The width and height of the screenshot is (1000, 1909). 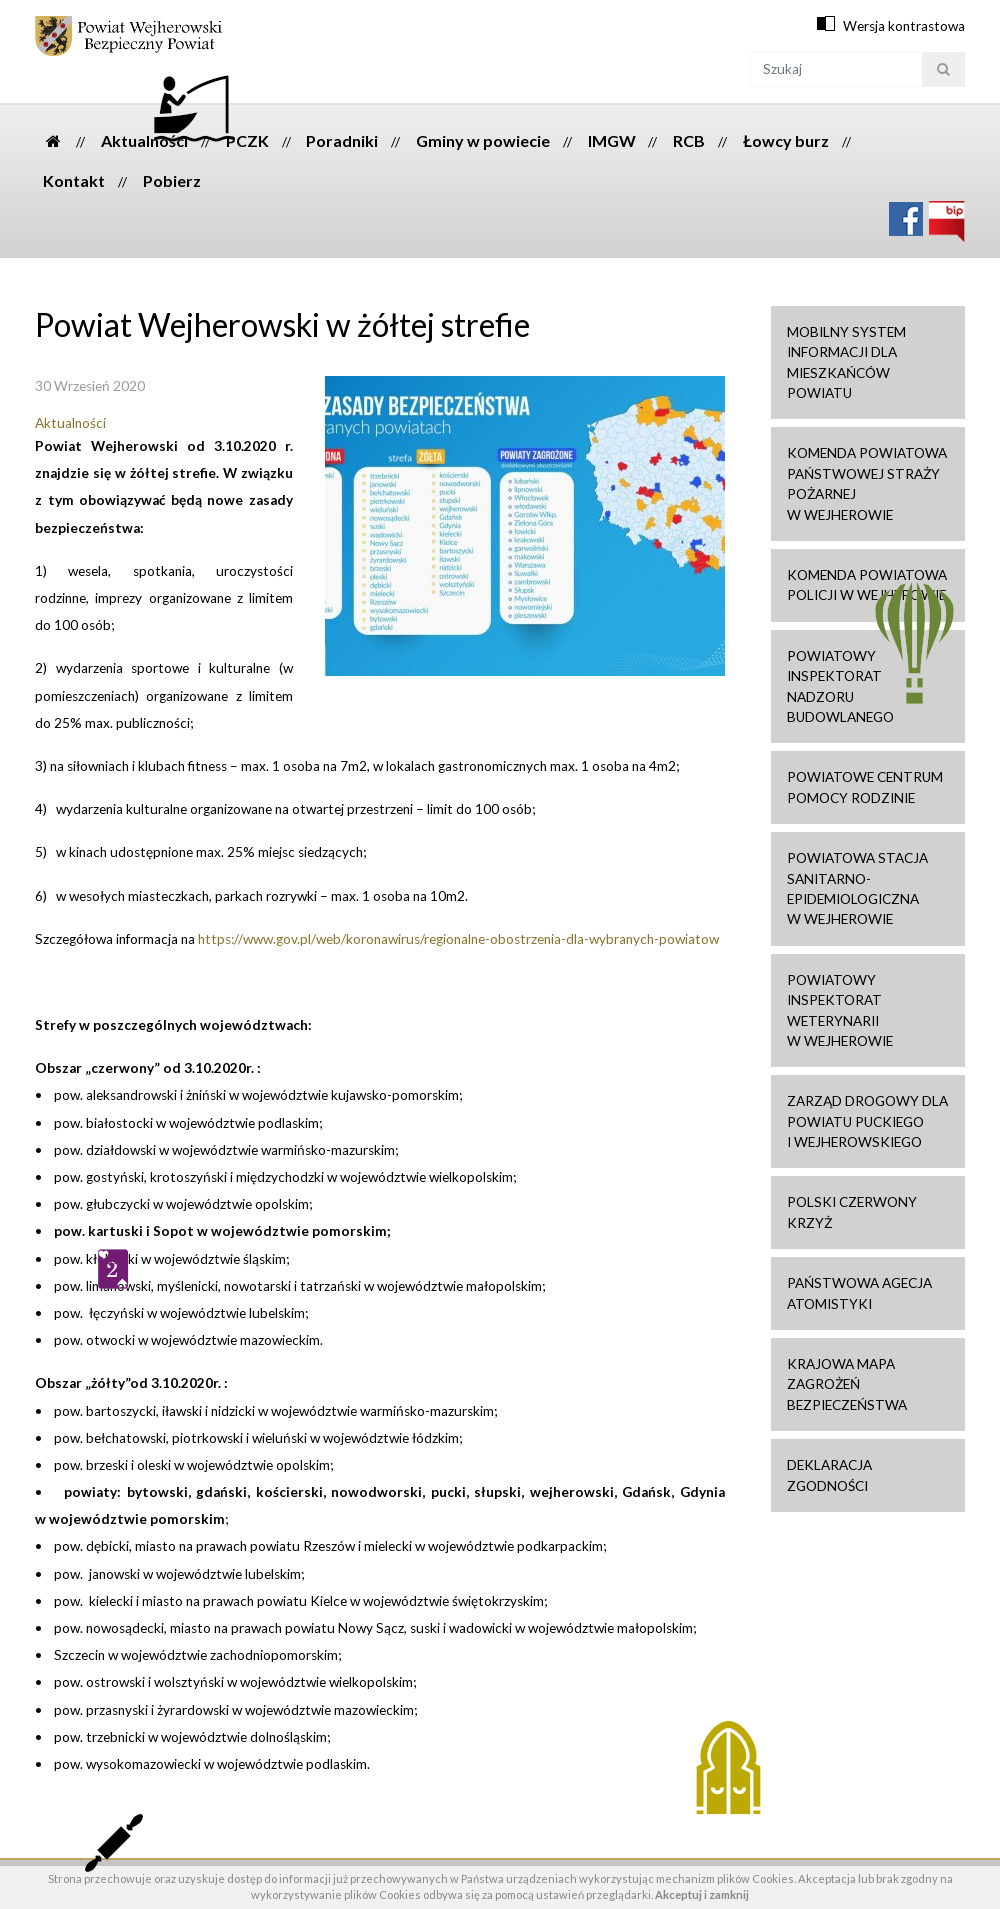 What do you see at coordinates (194, 108) in the screenshot?
I see `access fishing activity or minigame` at bounding box center [194, 108].